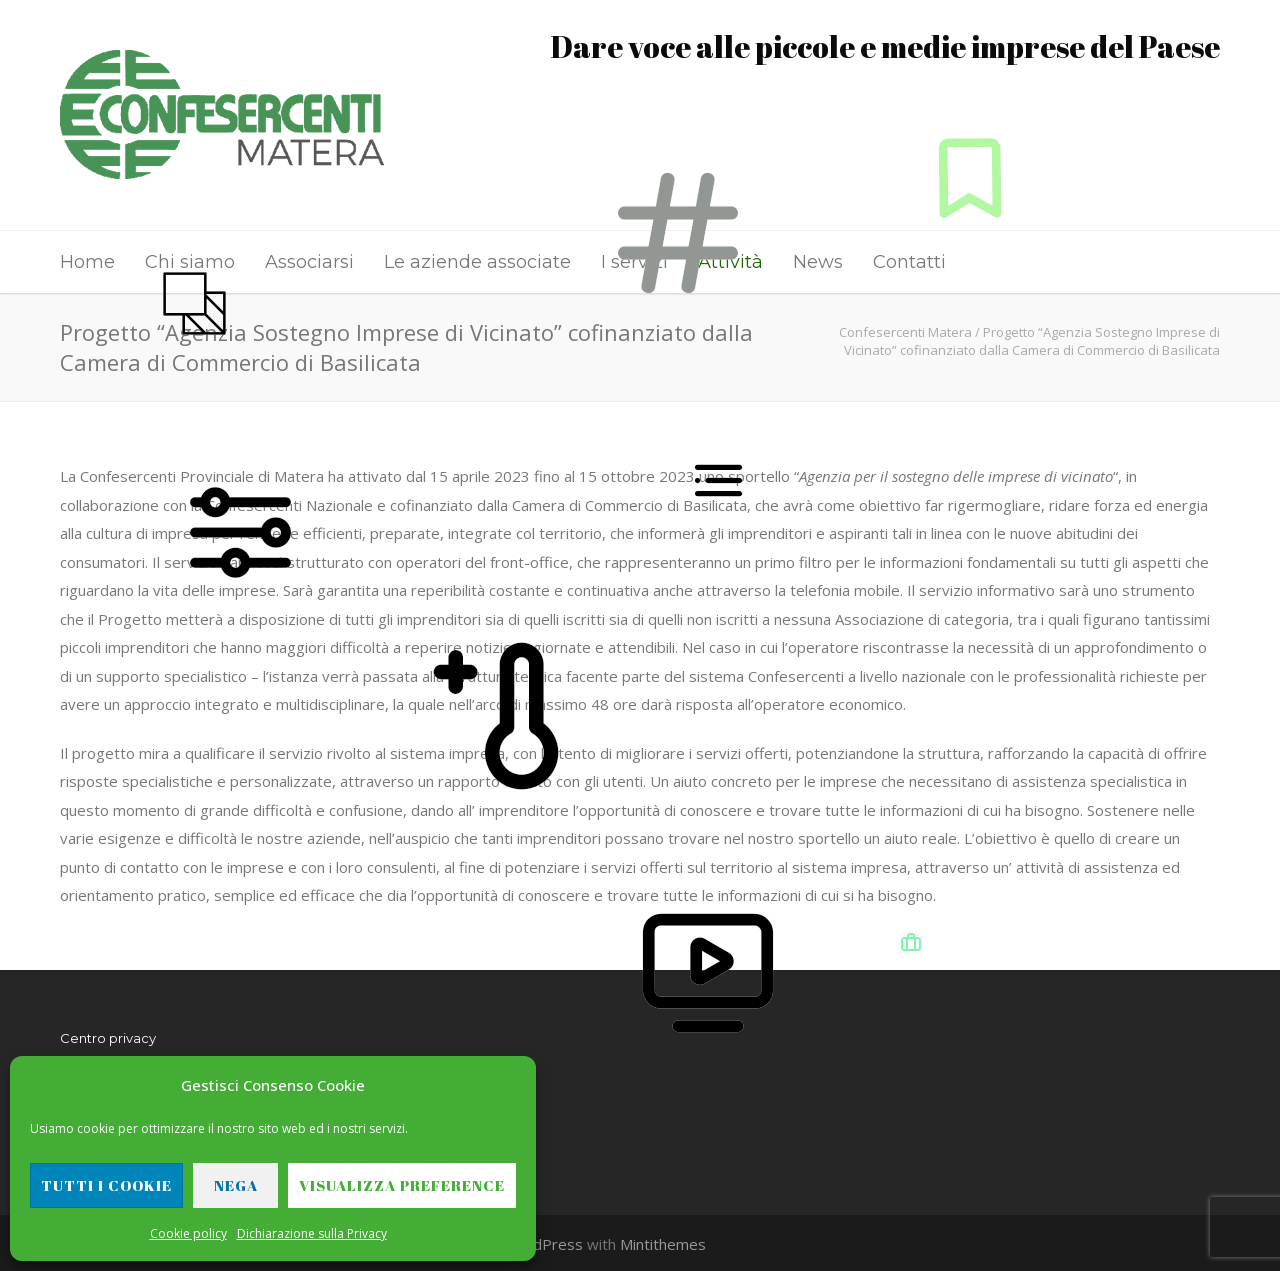  I want to click on open navigation menu, so click(718, 480).